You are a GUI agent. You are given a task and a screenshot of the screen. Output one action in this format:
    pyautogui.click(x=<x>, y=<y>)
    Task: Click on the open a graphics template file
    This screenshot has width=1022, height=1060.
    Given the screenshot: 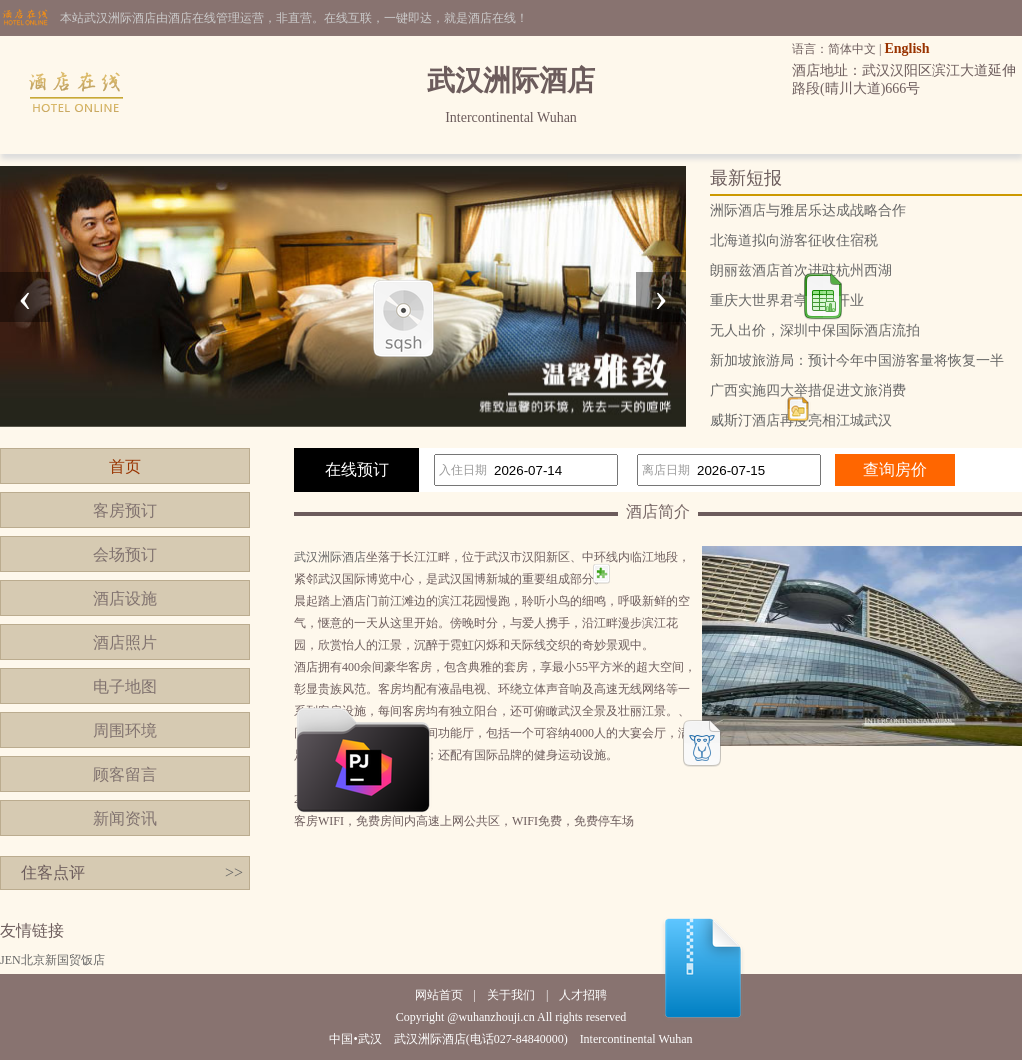 What is the action you would take?
    pyautogui.click(x=798, y=409)
    